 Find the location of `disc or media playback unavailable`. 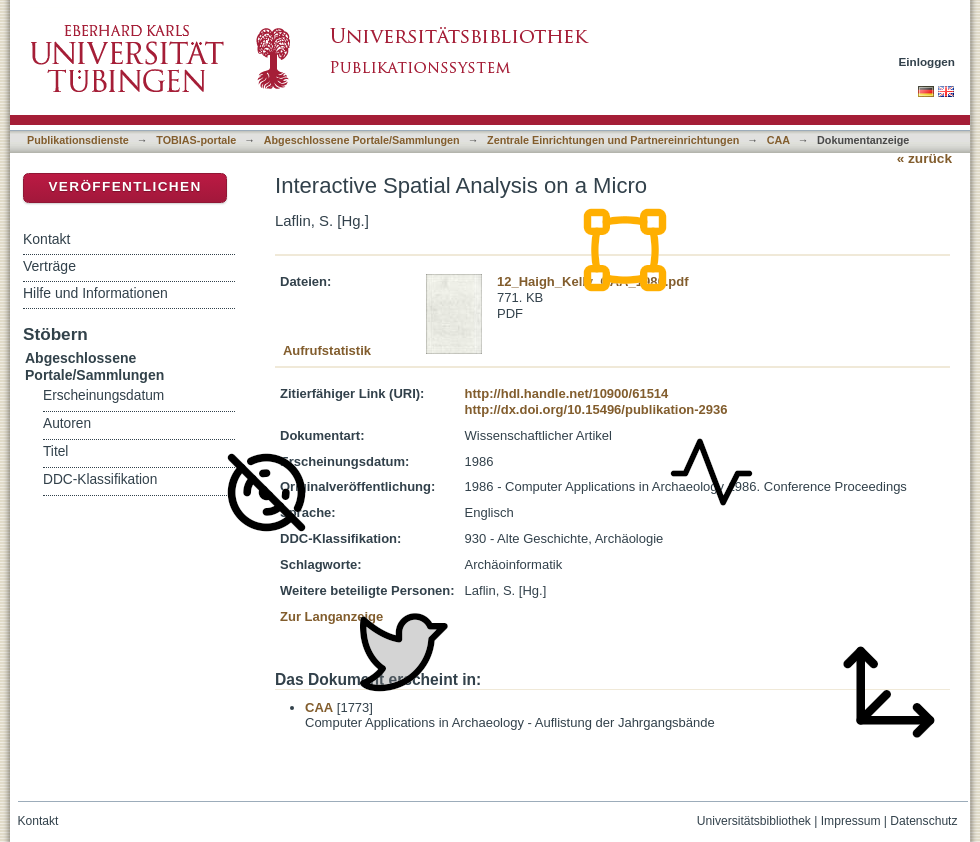

disc or media playback unavailable is located at coordinates (266, 492).